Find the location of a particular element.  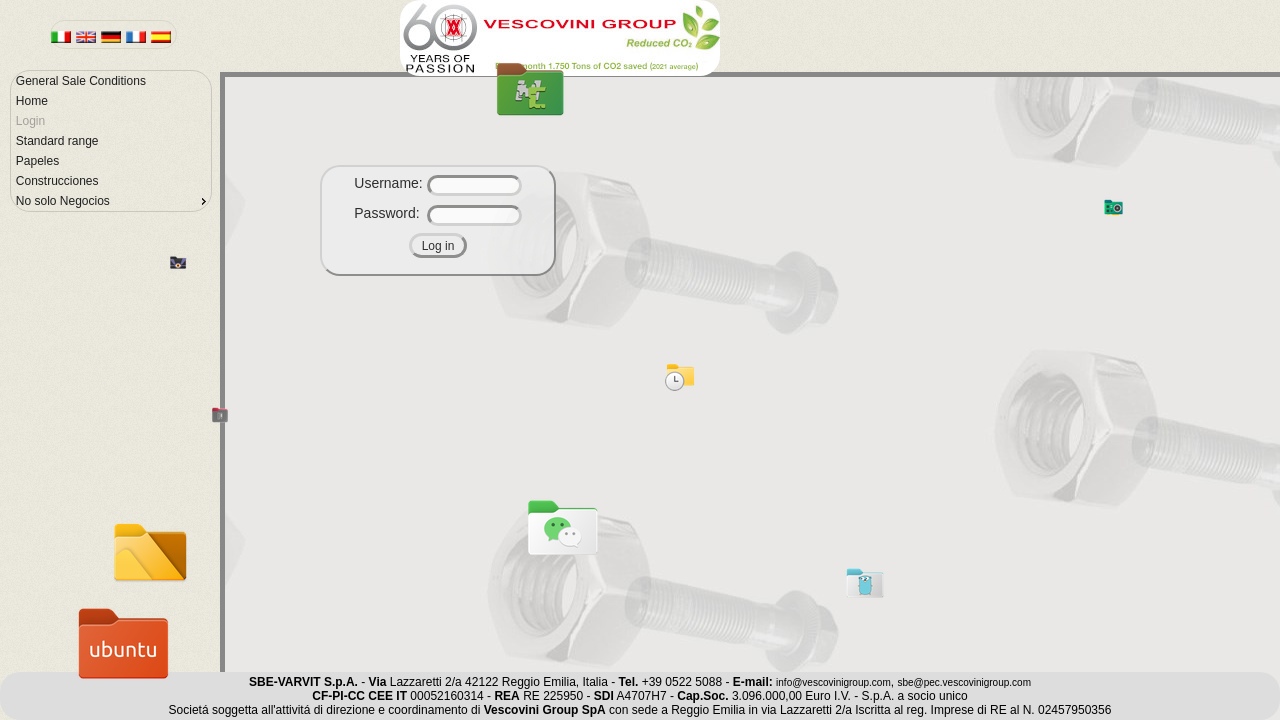

open folder containing Pokémon-style game files is located at coordinates (178, 263).